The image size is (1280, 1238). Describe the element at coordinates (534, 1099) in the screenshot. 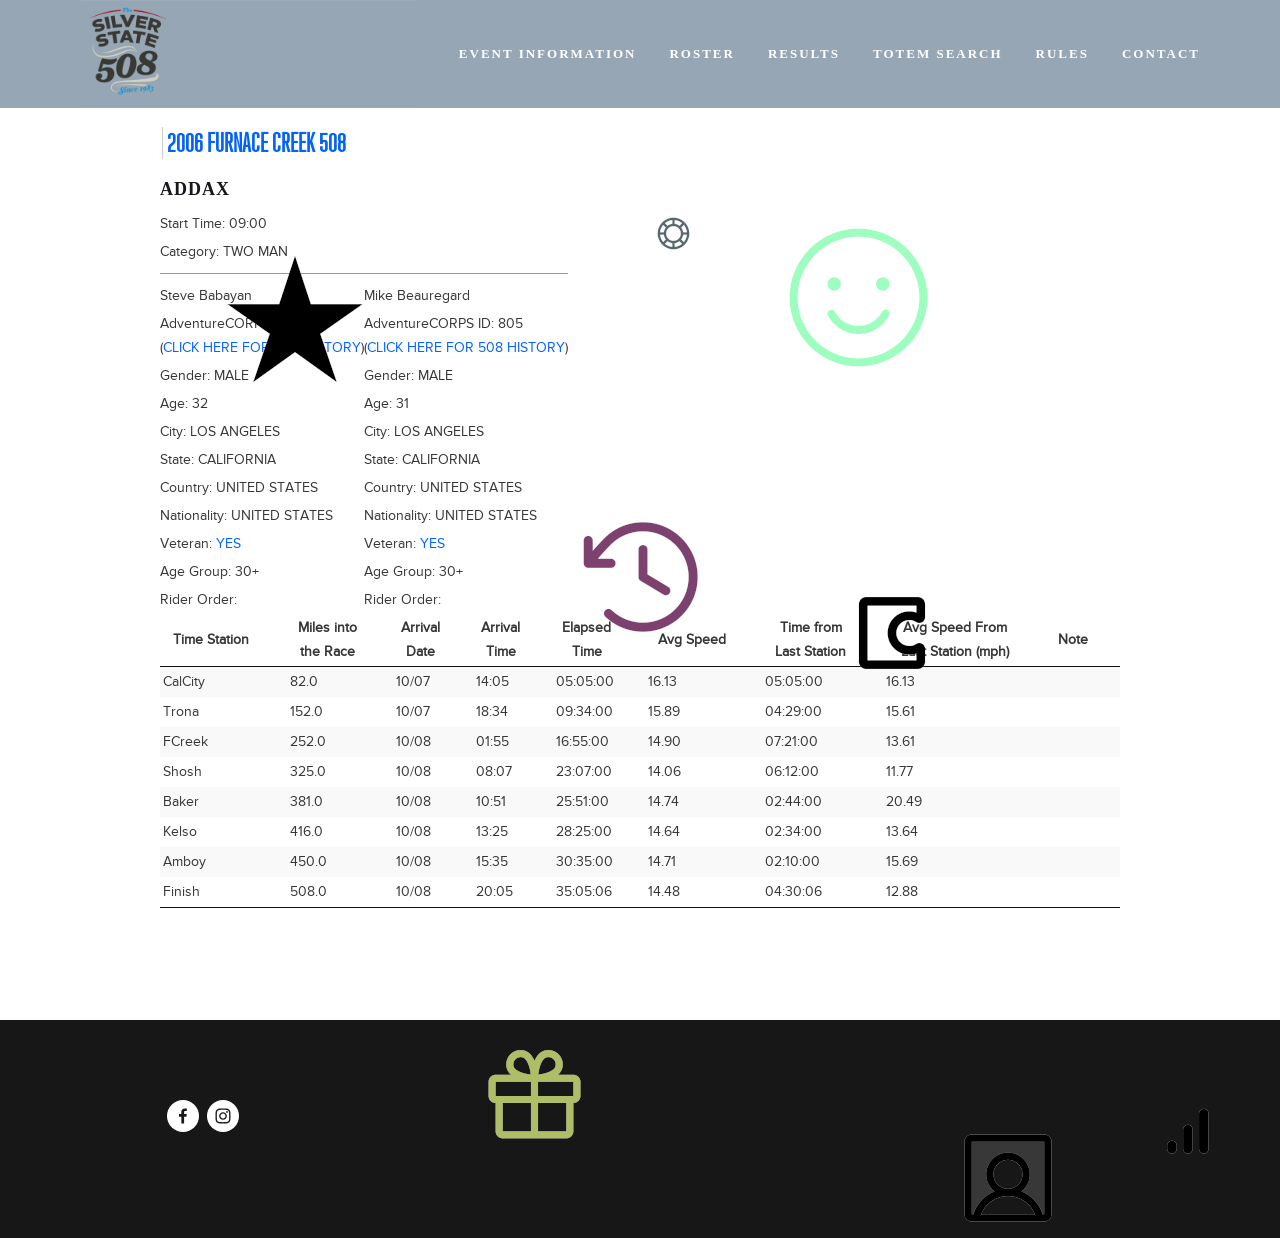

I see `view or redeem a gift` at that location.